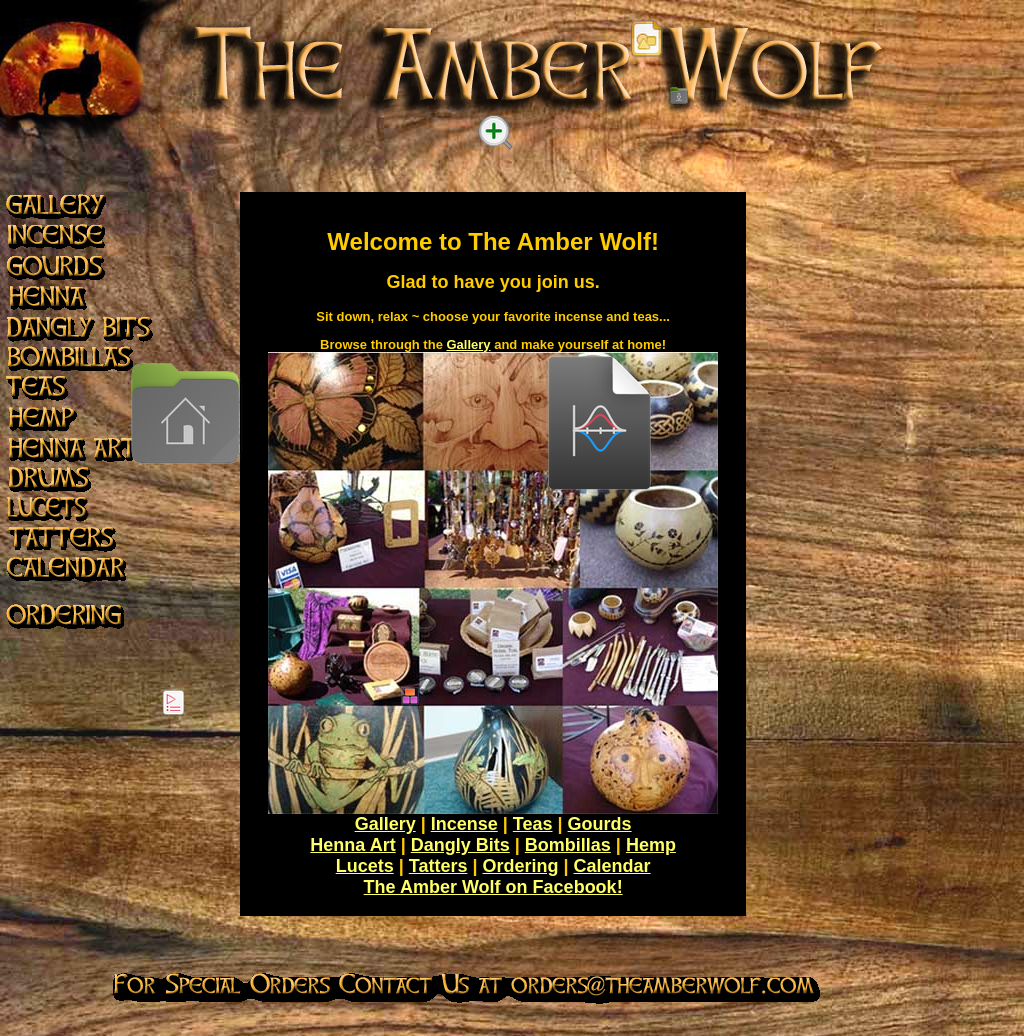  I want to click on zoom to fit content in view, so click(495, 132).